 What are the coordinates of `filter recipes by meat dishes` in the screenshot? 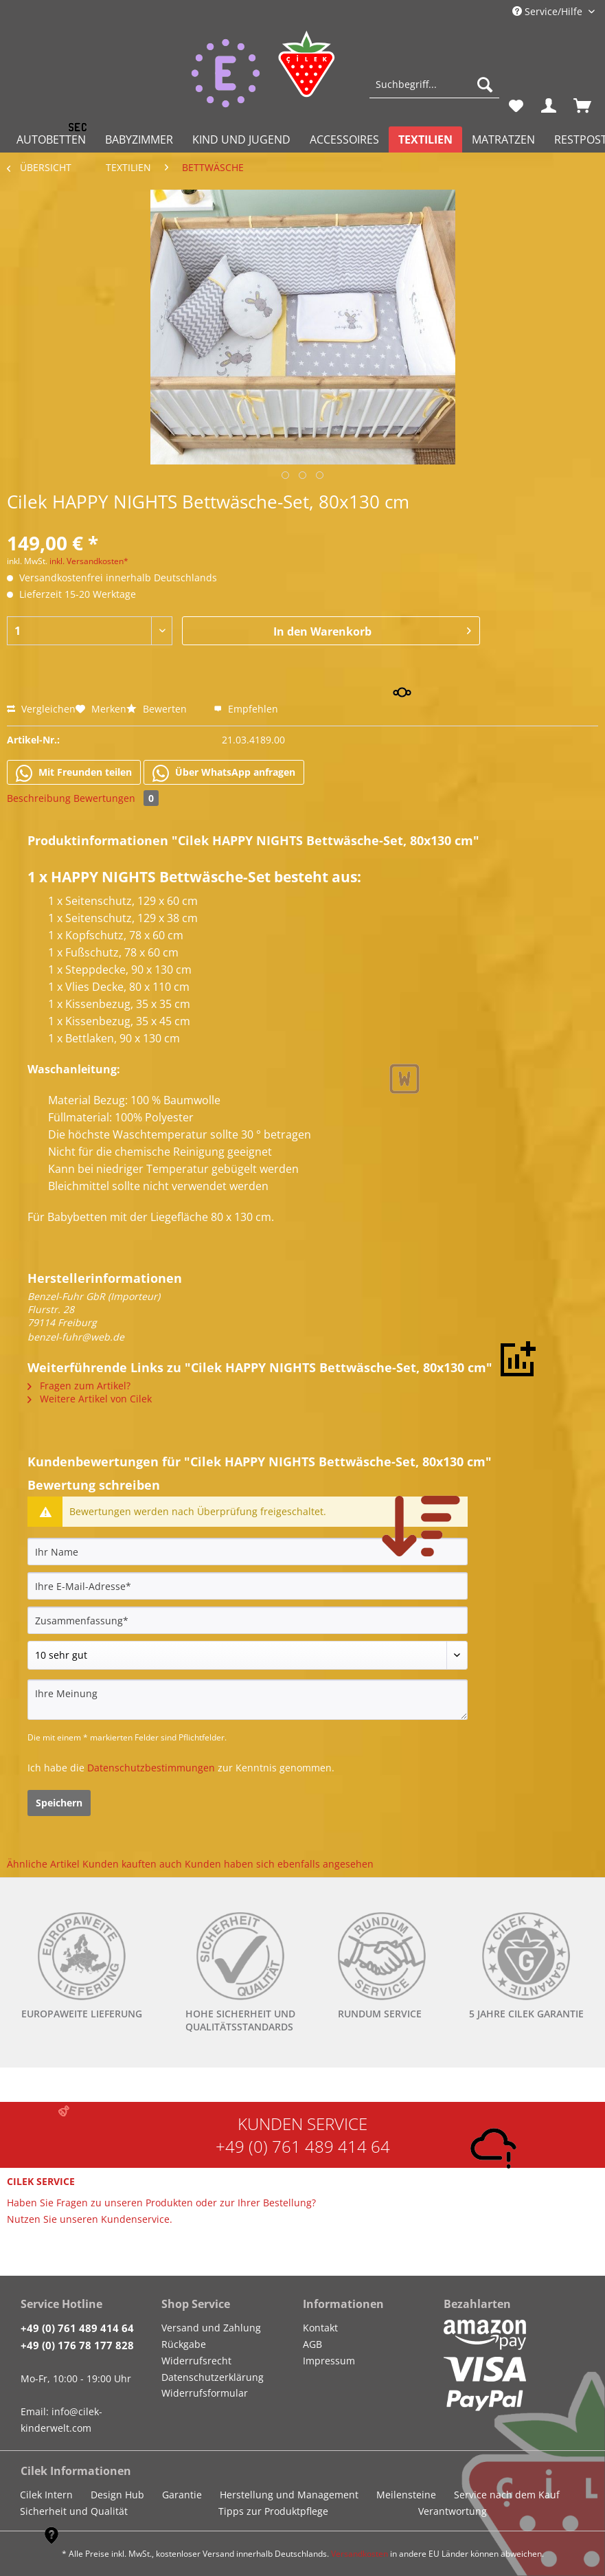 It's located at (64, 2111).